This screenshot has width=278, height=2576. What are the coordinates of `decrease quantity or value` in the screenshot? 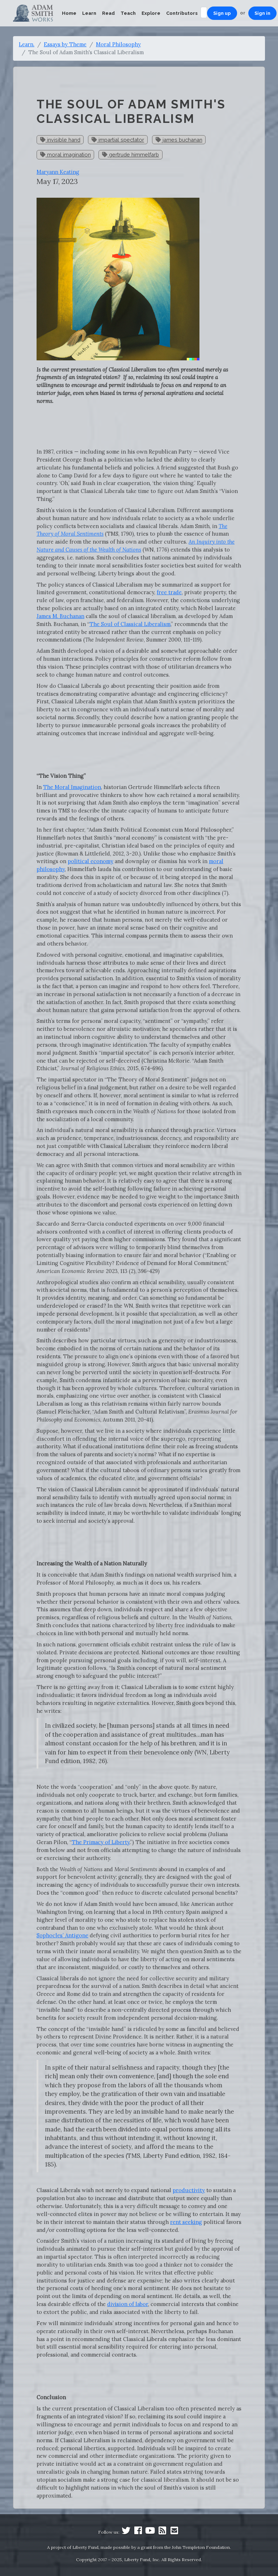 It's located at (109, 357).